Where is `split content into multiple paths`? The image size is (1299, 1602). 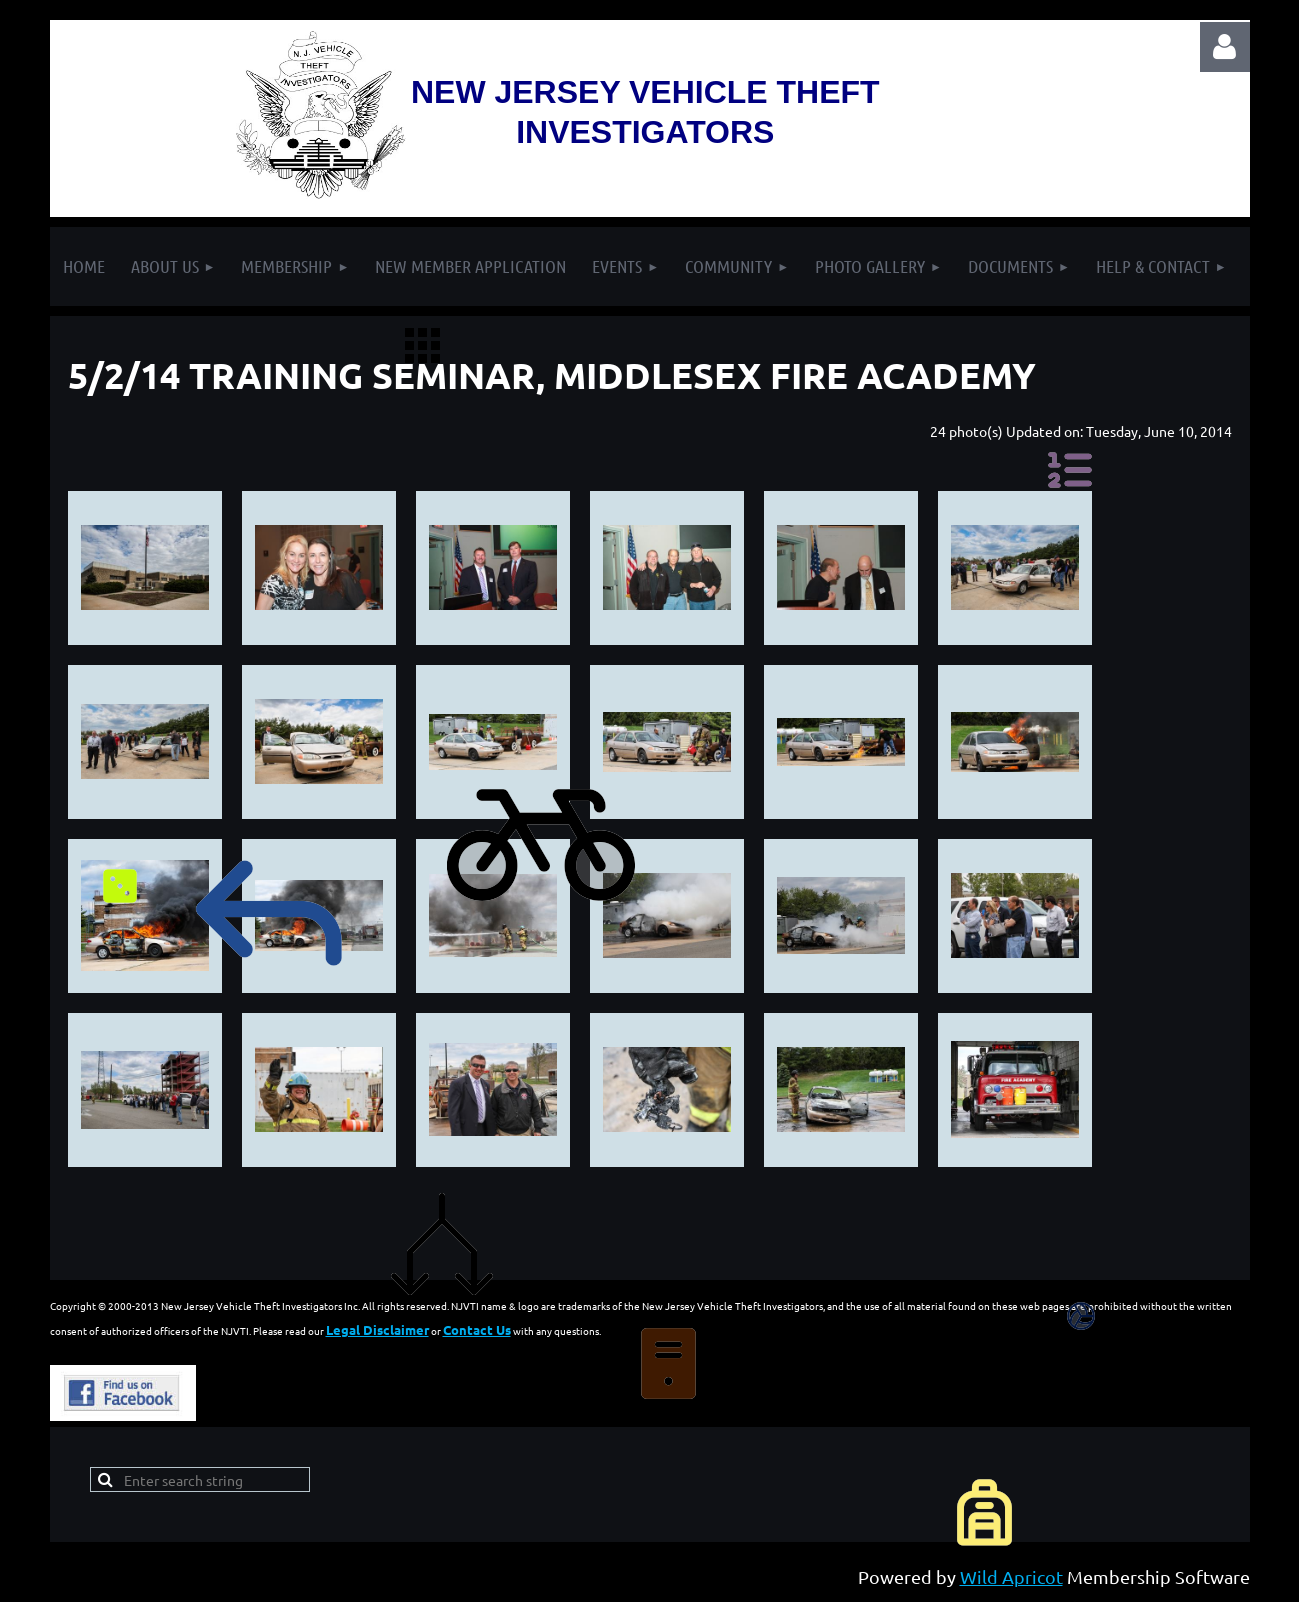 split content into multiple paths is located at coordinates (442, 1248).